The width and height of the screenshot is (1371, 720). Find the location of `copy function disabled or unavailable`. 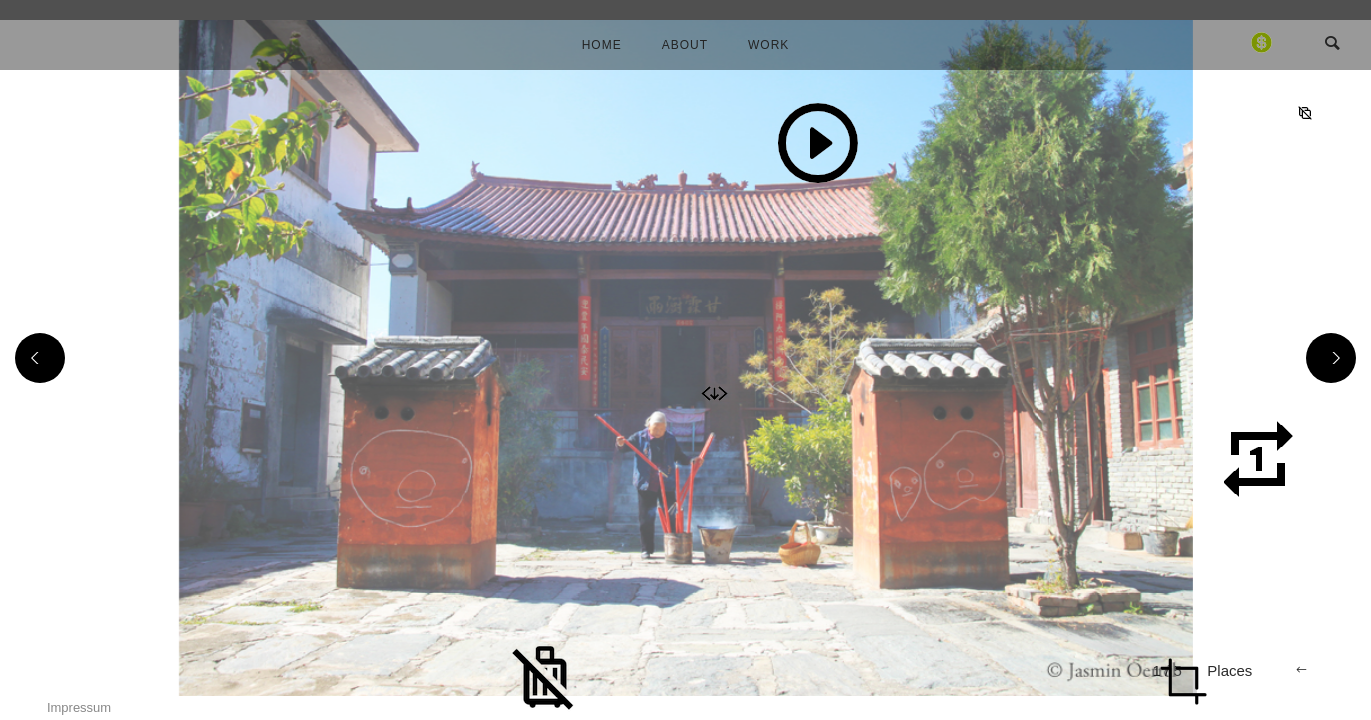

copy function disabled or unavailable is located at coordinates (1305, 113).